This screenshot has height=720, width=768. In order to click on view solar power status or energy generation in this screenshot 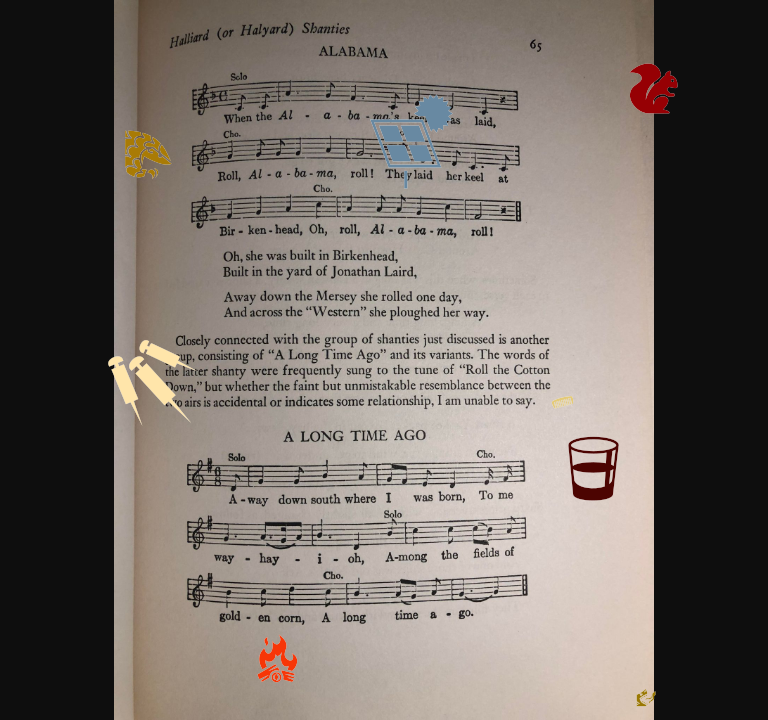, I will do `click(411, 141)`.